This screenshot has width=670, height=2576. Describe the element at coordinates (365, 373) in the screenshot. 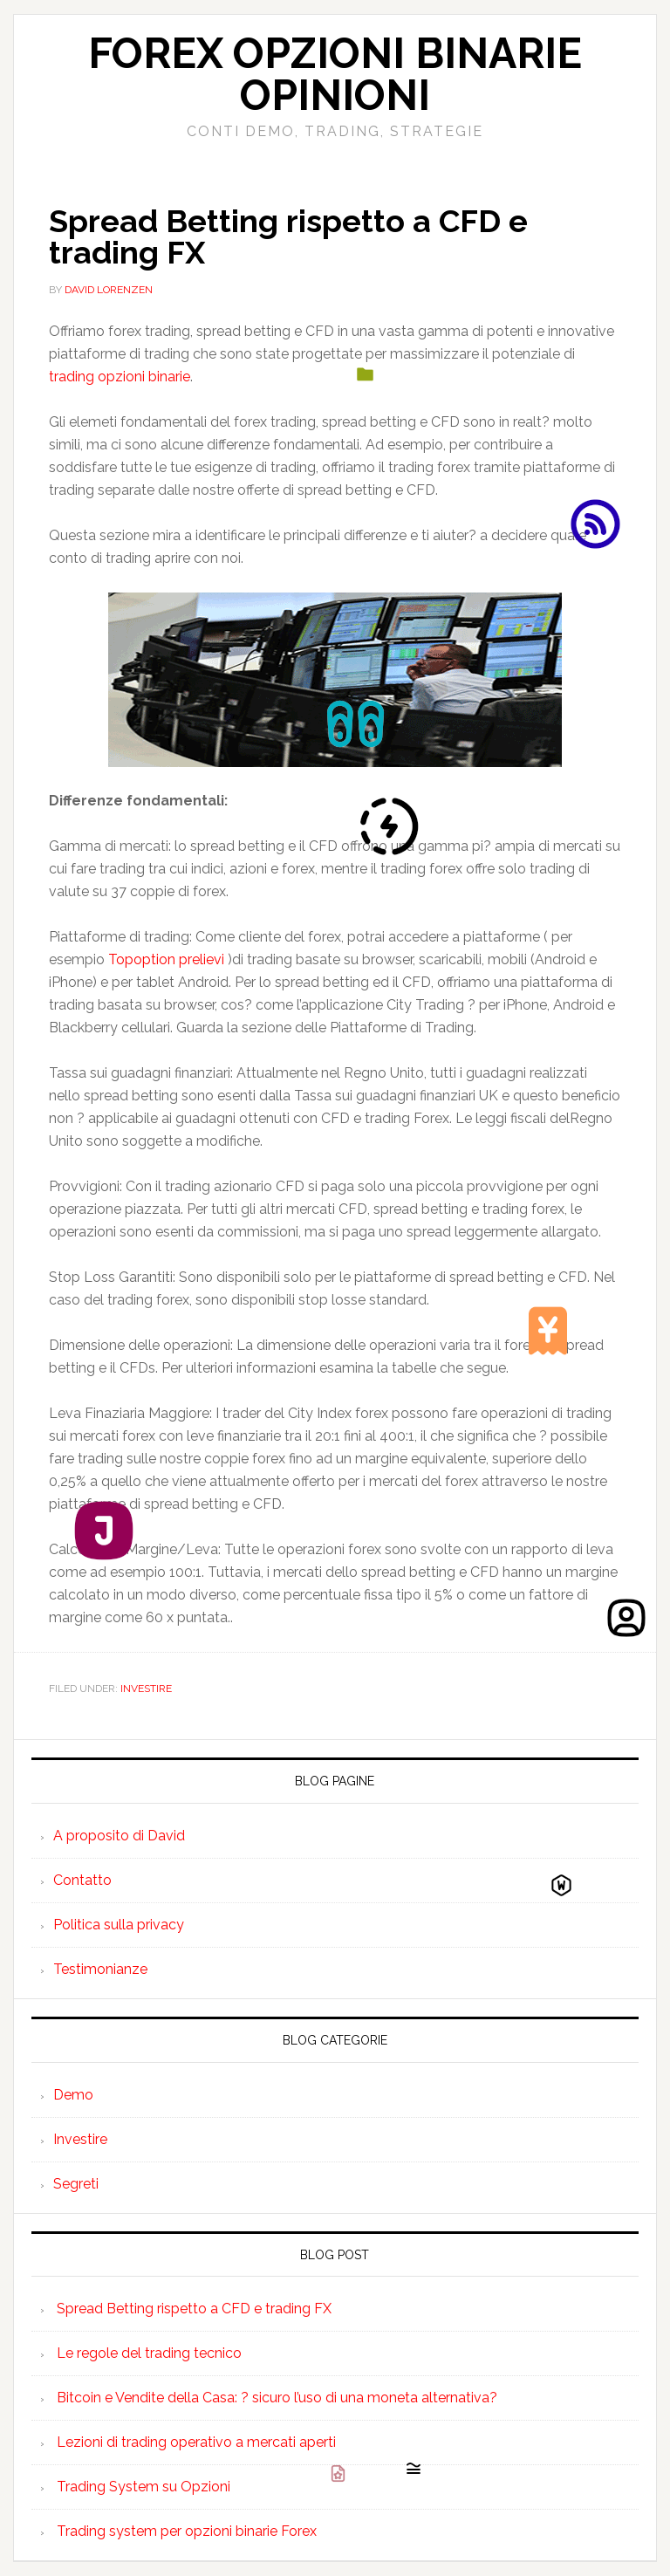

I see `open a folder to view its contents` at that location.